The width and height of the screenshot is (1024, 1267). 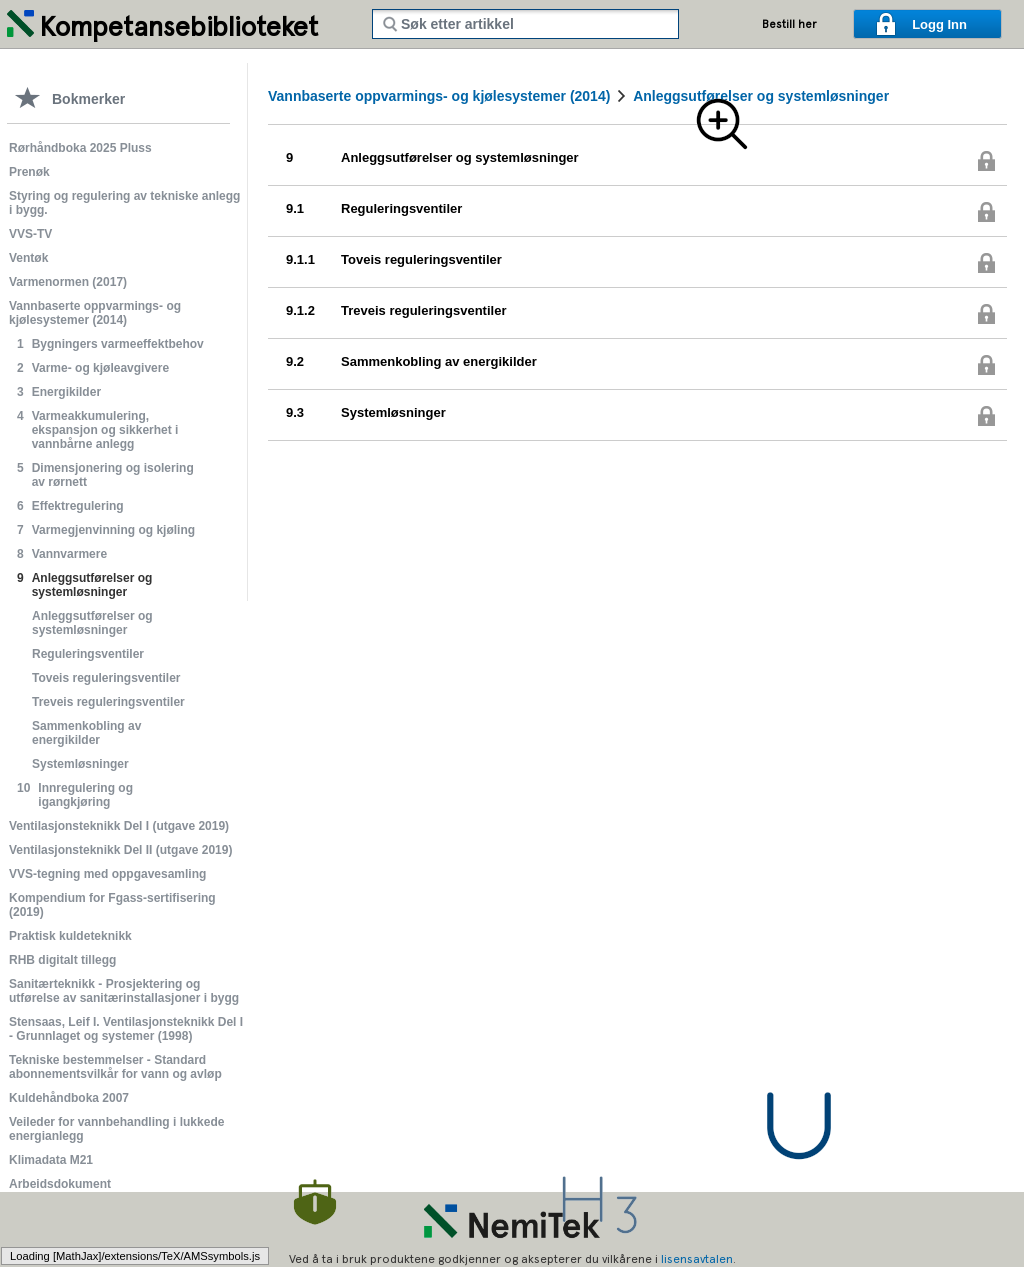 What do you see at coordinates (595, 1203) in the screenshot?
I see `format text as heading level 3` at bounding box center [595, 1203].